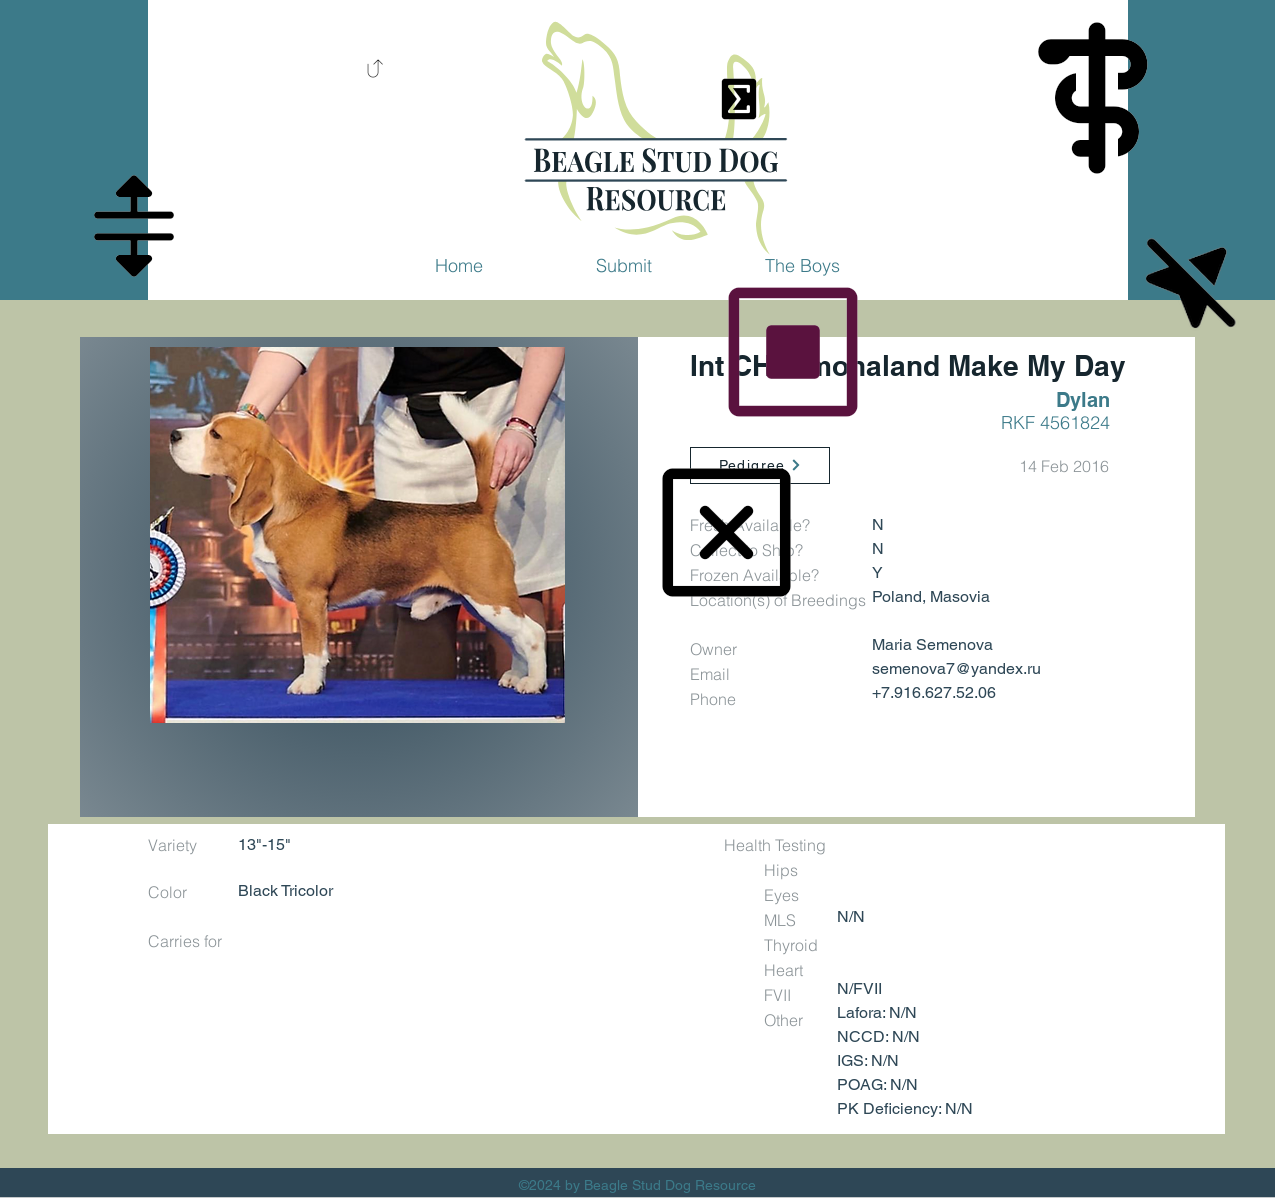 The height and width of the screenshot is (1198, 1275). Describe the element at coordinates (134, 226) in the screenshot. I see `split content vertically` at that location.